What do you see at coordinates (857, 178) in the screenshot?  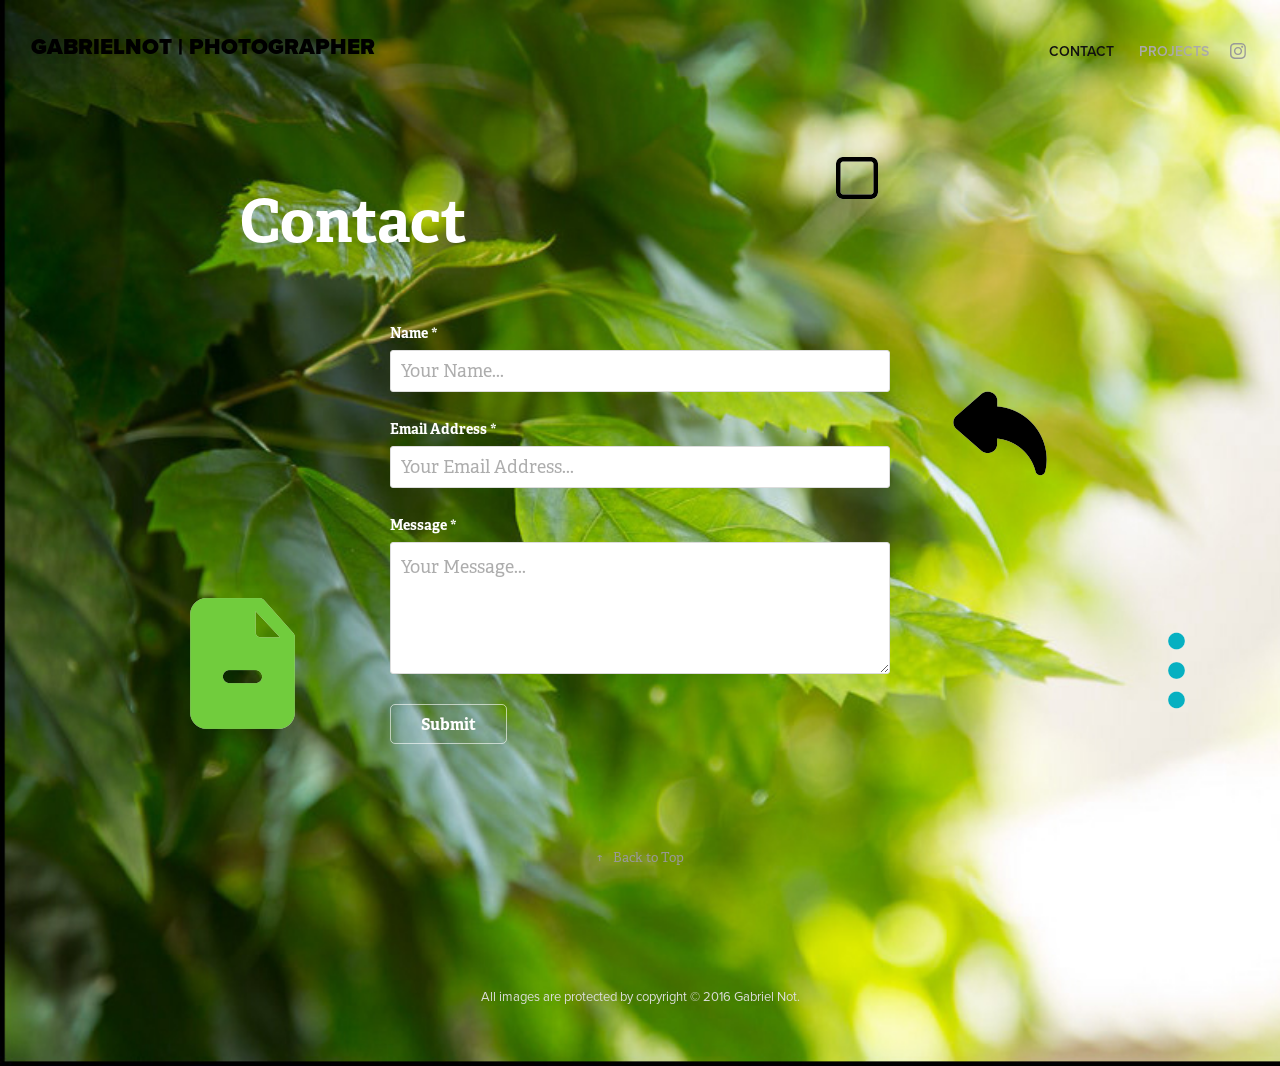 I see `stop media playback` at bounding box center [857, 178].